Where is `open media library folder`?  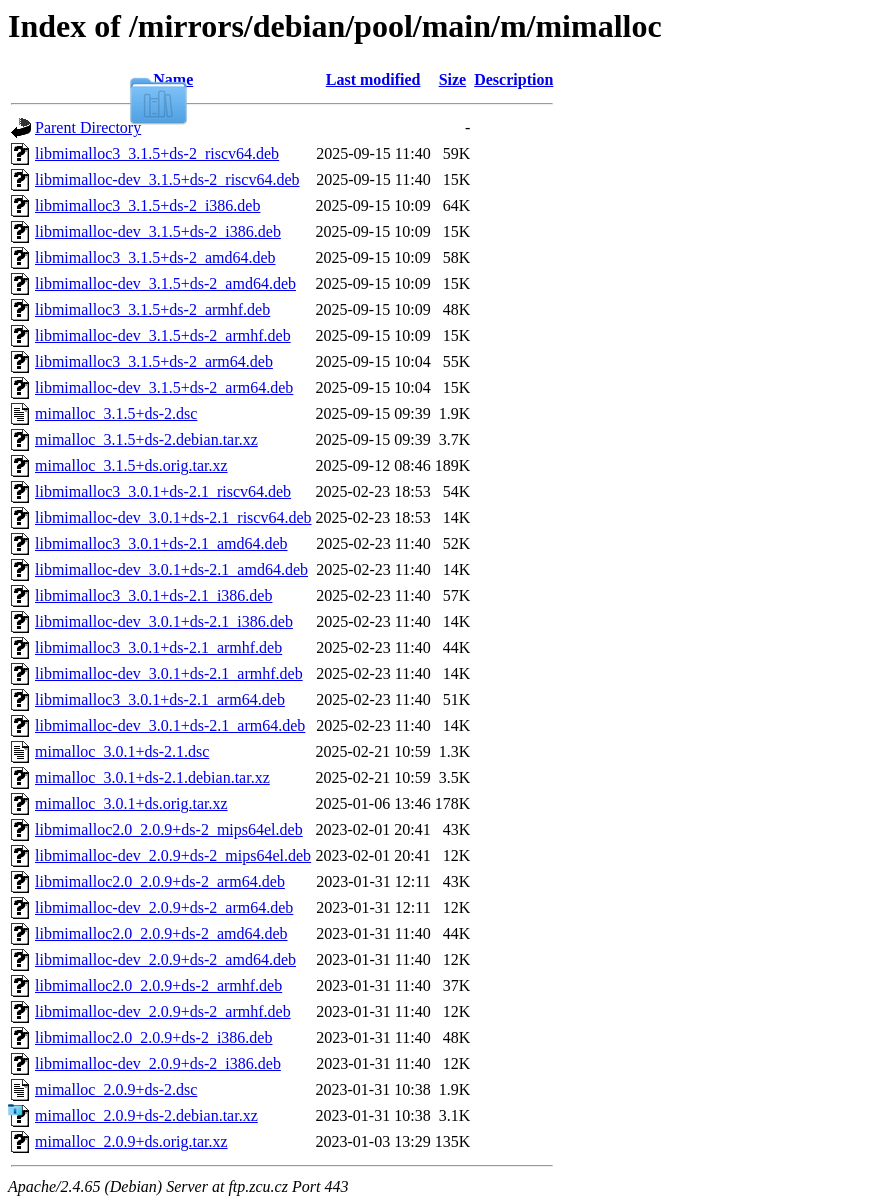 open media library folder is located at coordinates (158, 100).